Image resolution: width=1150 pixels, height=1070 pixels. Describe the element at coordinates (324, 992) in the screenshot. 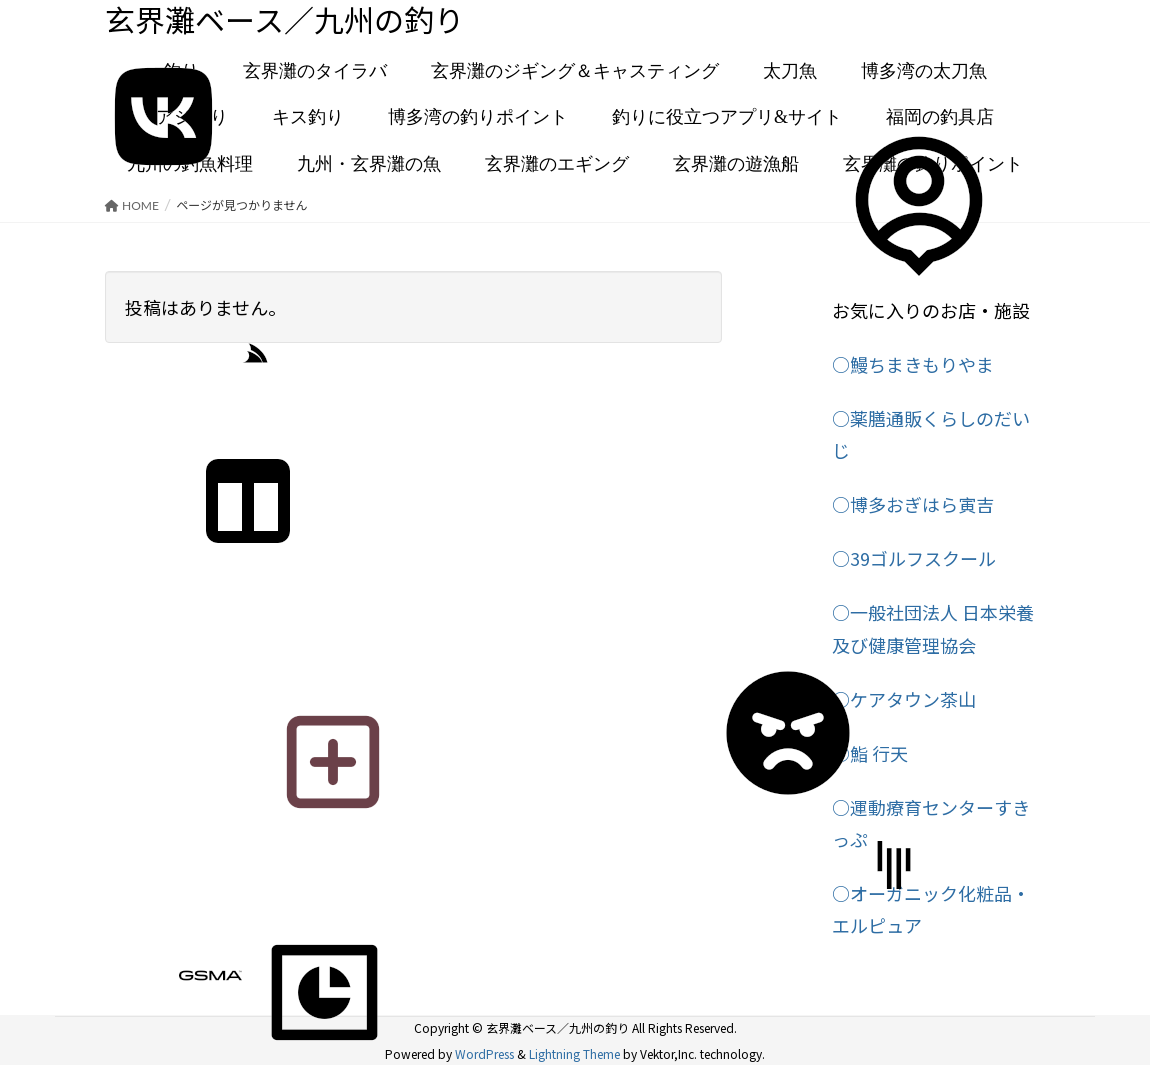

I see `view business analytics dashboard` at that location.